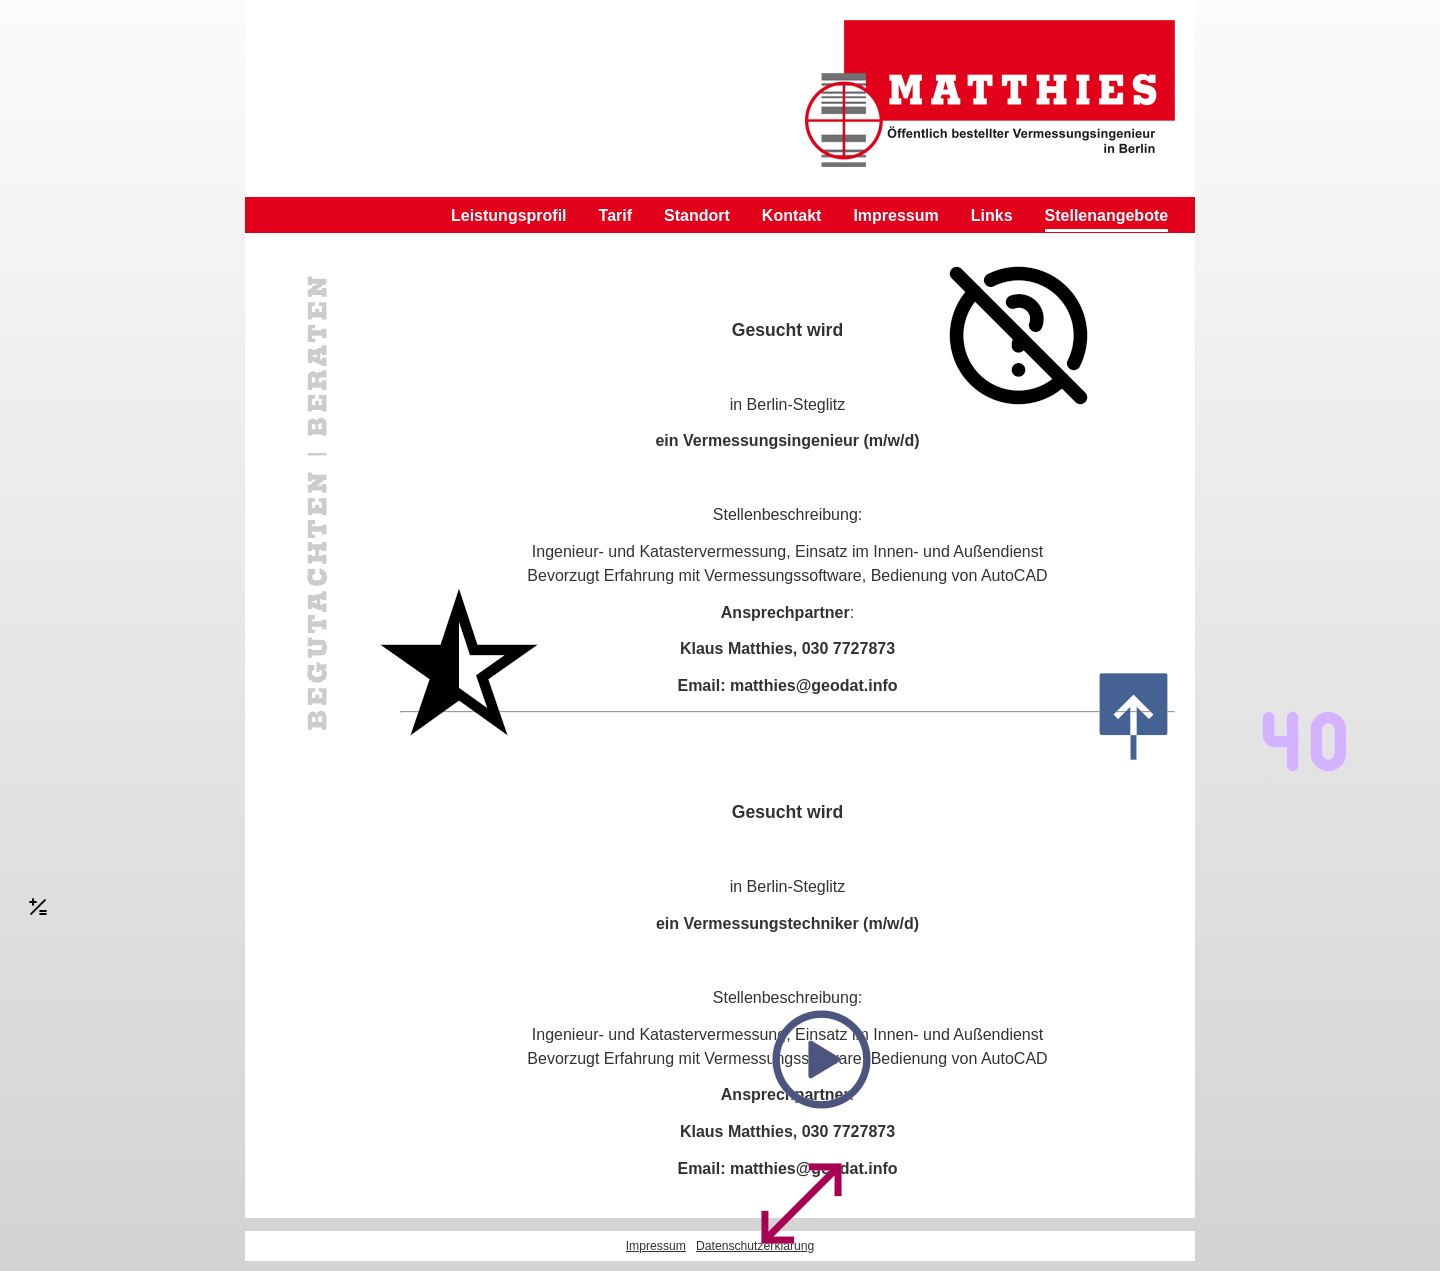  What do you see at coordinates (1018, 335) in the screenshot?
I see `help or support is currently unavailable` at bounding box center [1018, 335].